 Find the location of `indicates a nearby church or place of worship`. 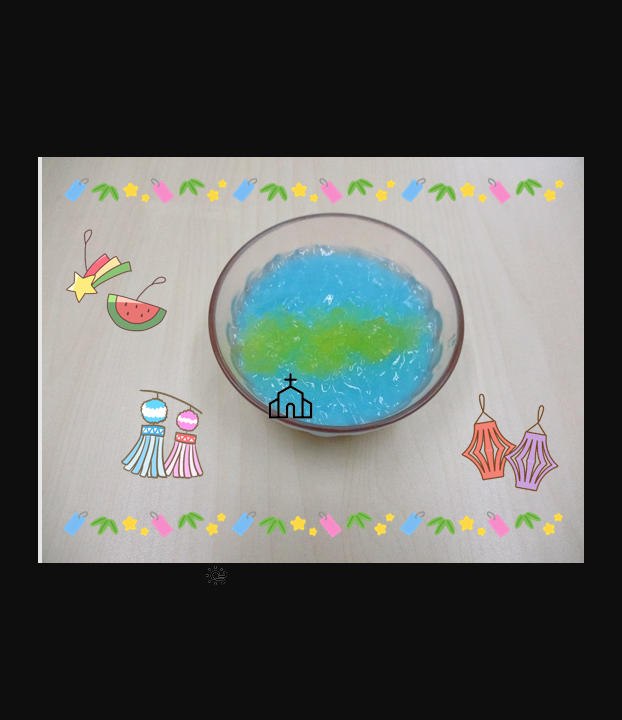

indicates a nearby church or place of worship is located at coordinates (290, 398).